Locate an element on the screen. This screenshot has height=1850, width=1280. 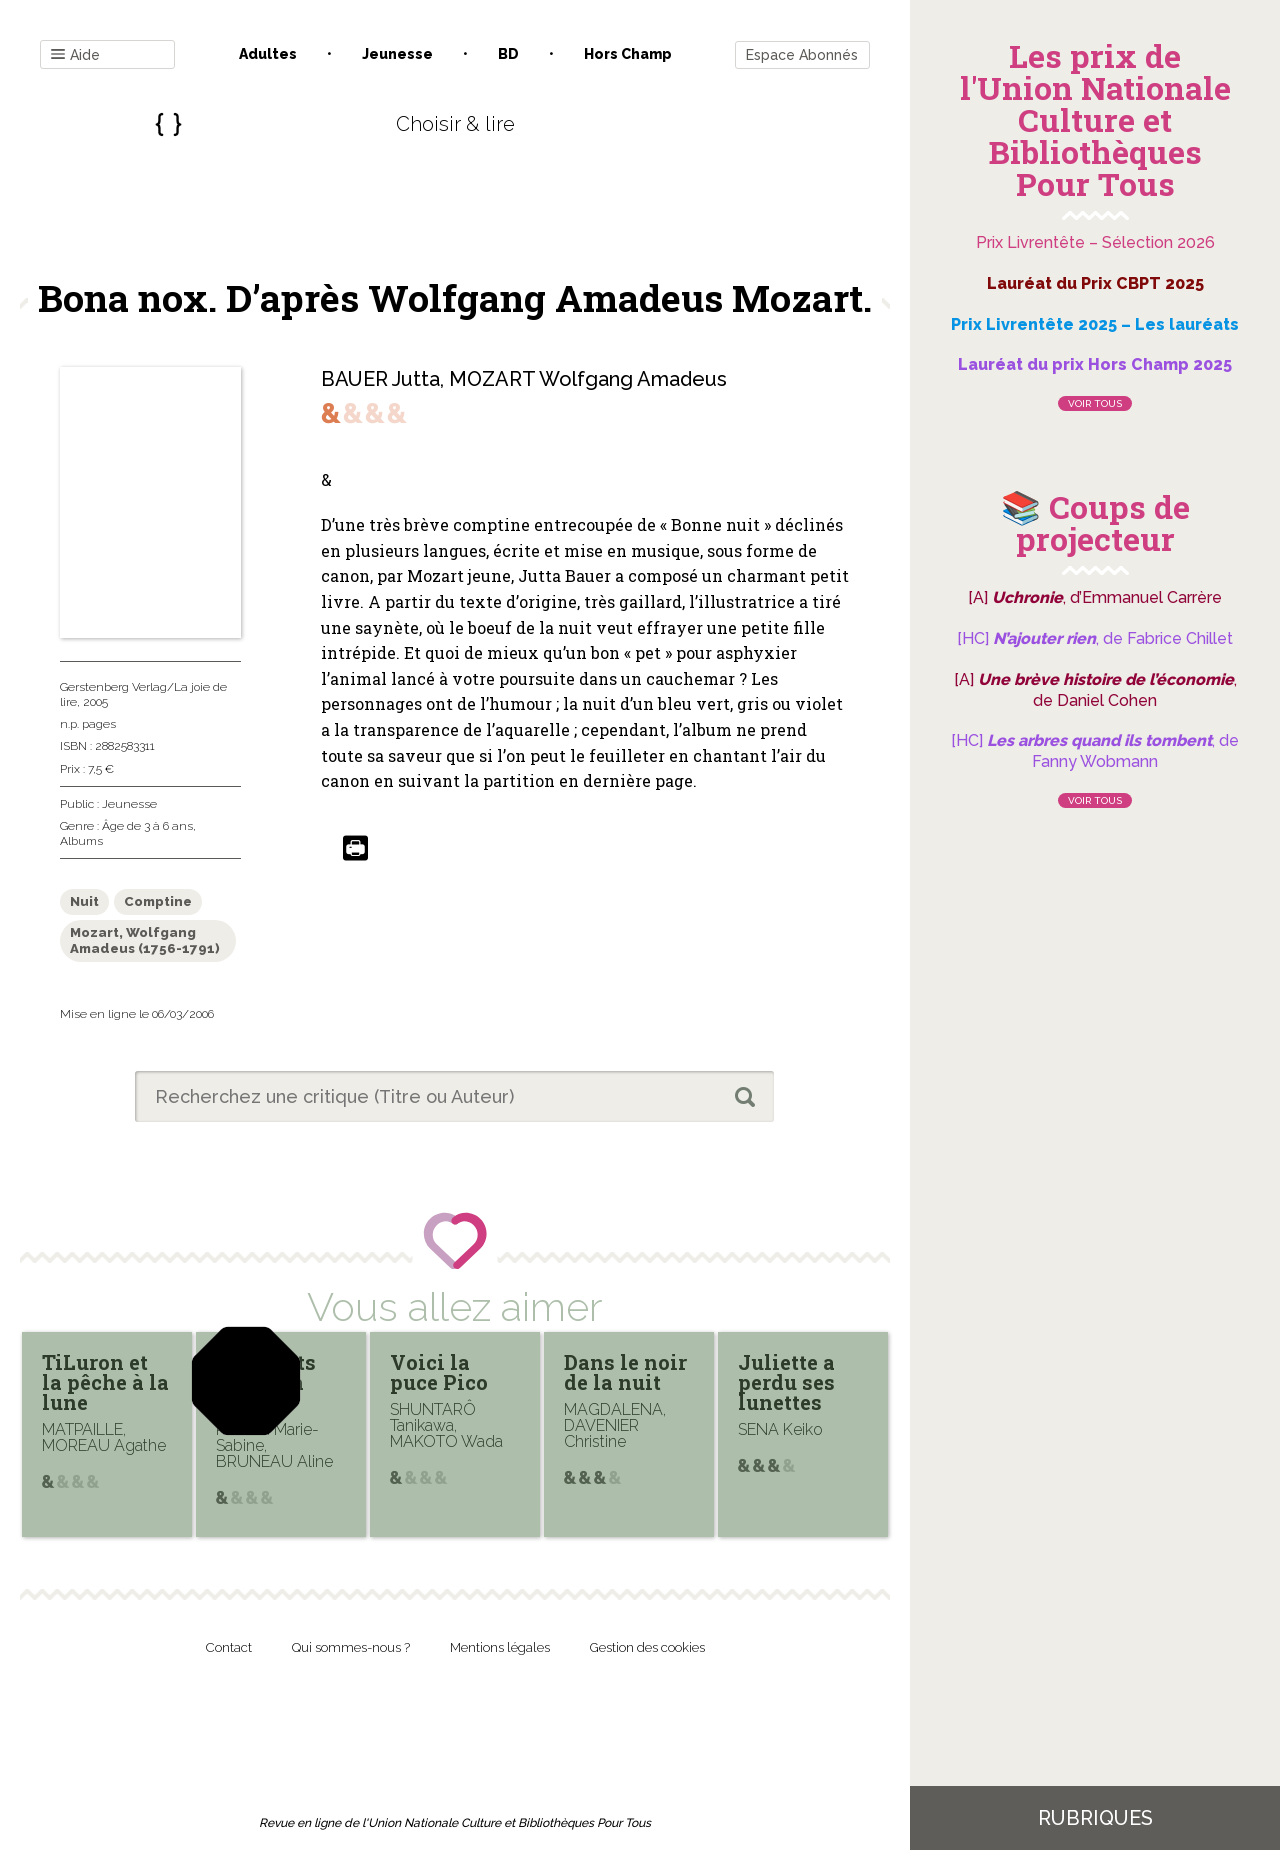
insert code block or code snippet is located at coordinates (168, 124).